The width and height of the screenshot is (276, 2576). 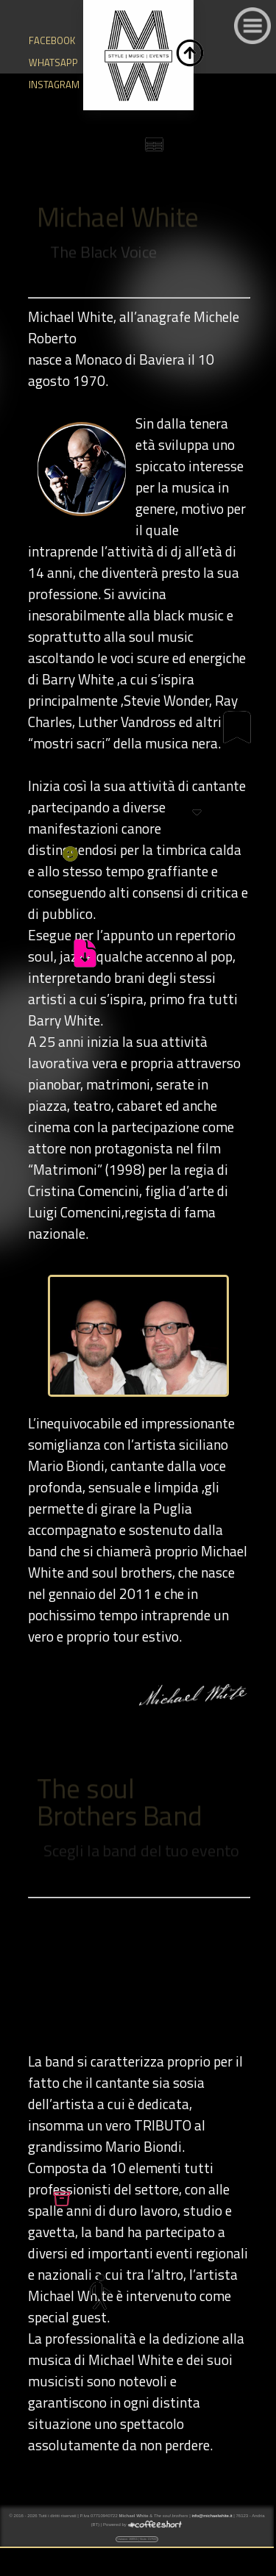 I want to click on get walking directions, so click(x=101, y=2291).